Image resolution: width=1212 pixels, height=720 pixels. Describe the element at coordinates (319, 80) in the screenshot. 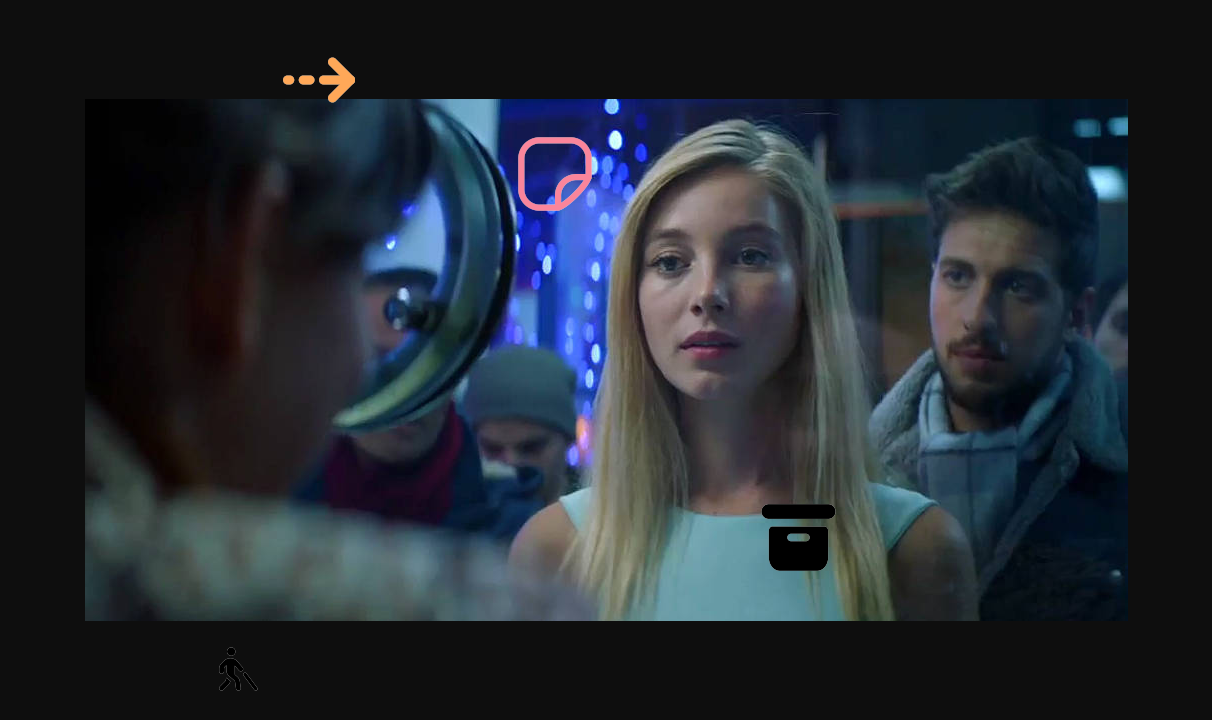

I see `continue to next step` at that location.